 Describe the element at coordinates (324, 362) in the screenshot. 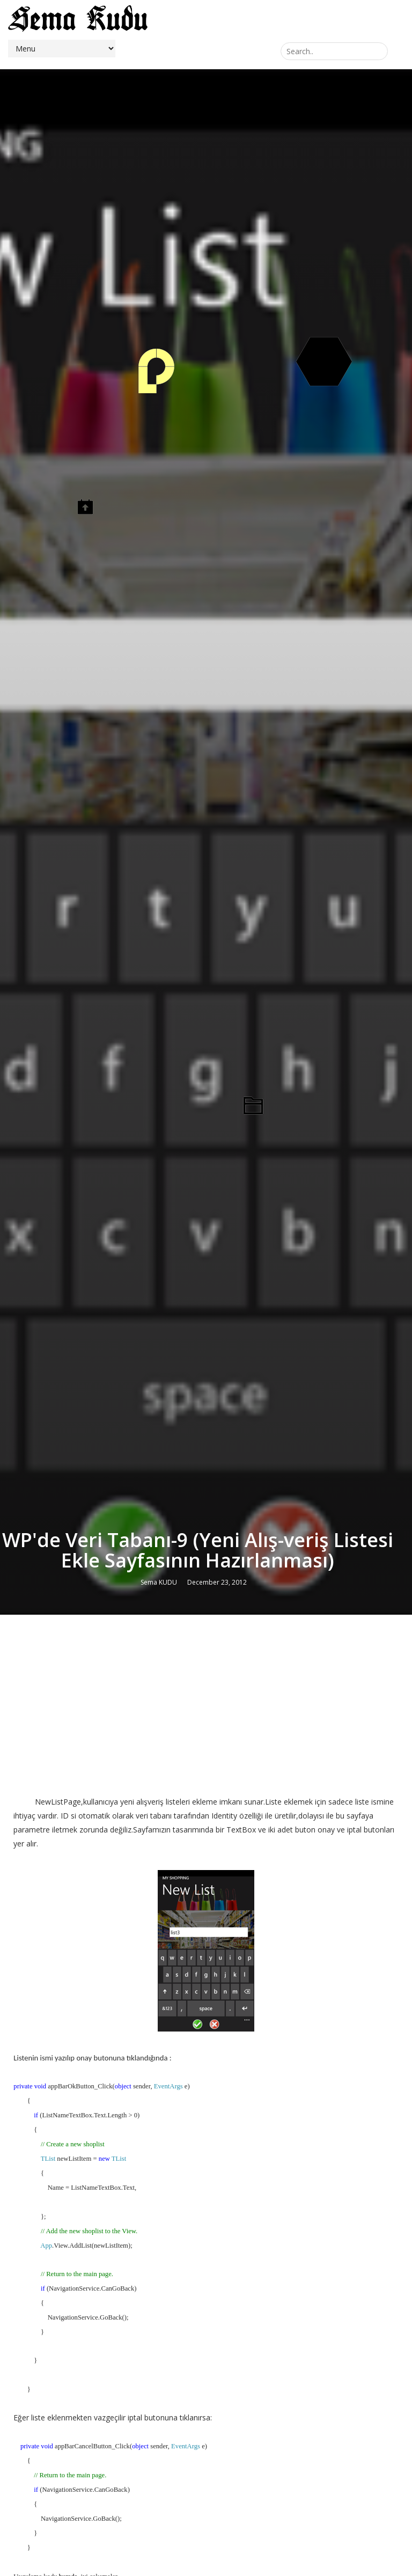

I see `generic shape or placeholder icon` at that location.